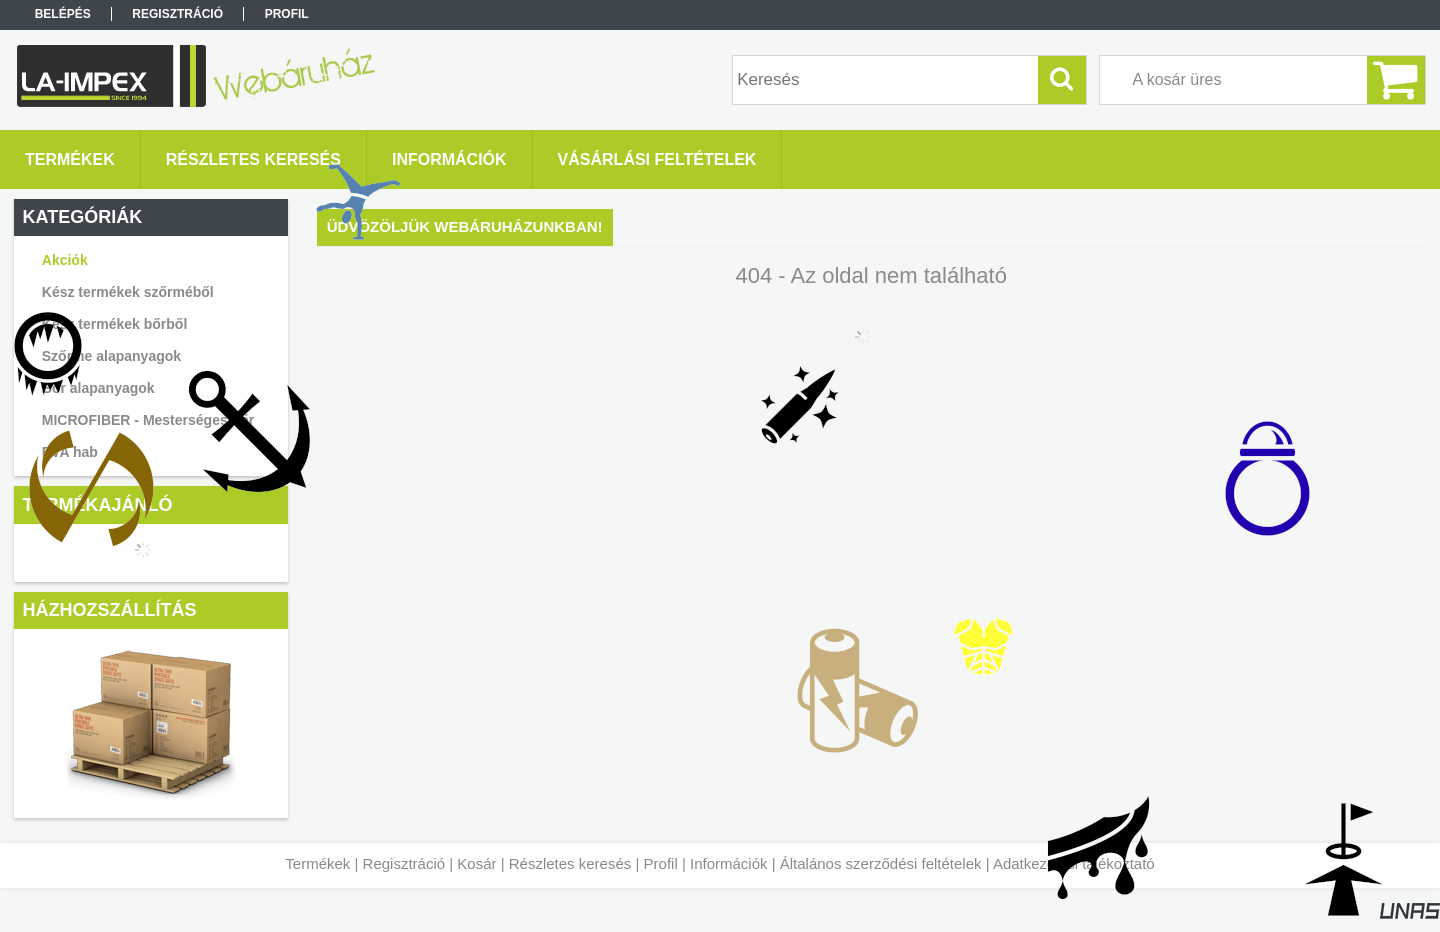 Image resolution: width=1440 pixels, height=932 pixels. Describe the element at coordinates (798, 406) in the screenshot. I see `special ammunition or power-up item` at that location.